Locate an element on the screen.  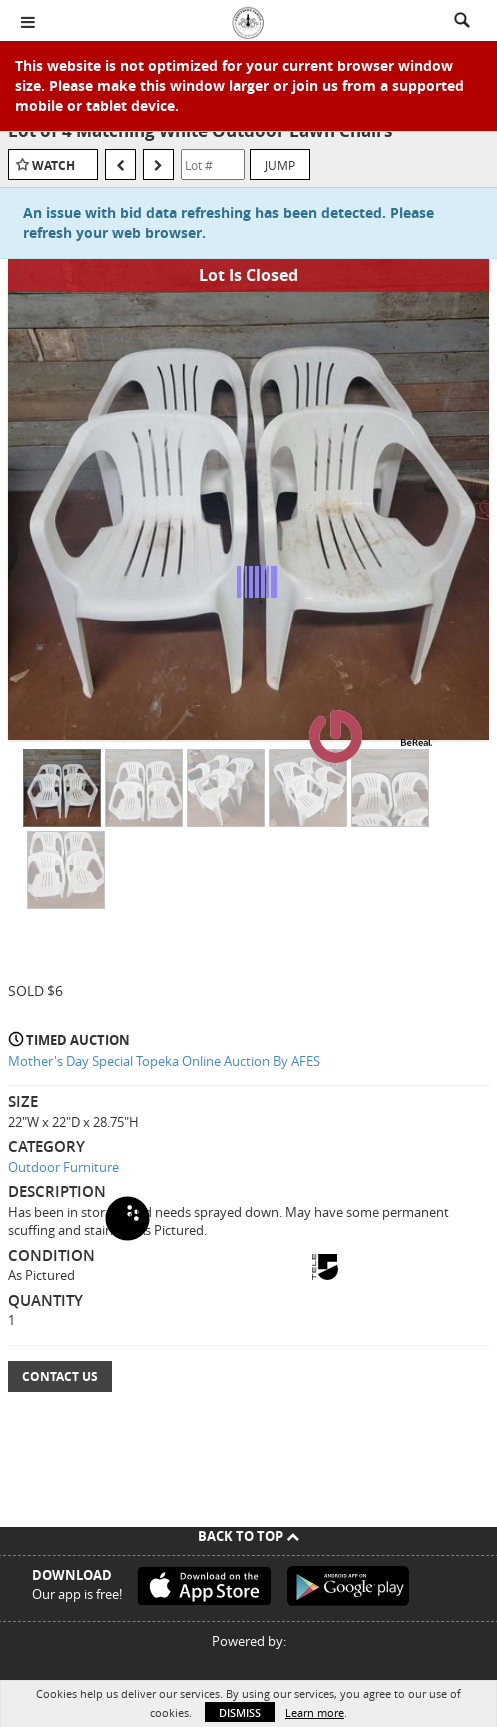
access bowling game or sports app is located at coordinates (127, 1218).